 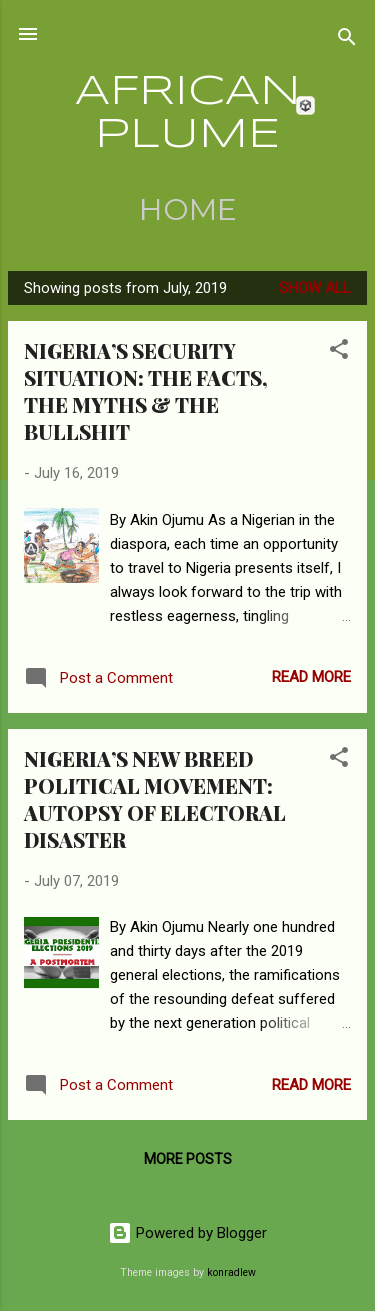 I want to click on open the software update manager, so click(x=31, y=549).